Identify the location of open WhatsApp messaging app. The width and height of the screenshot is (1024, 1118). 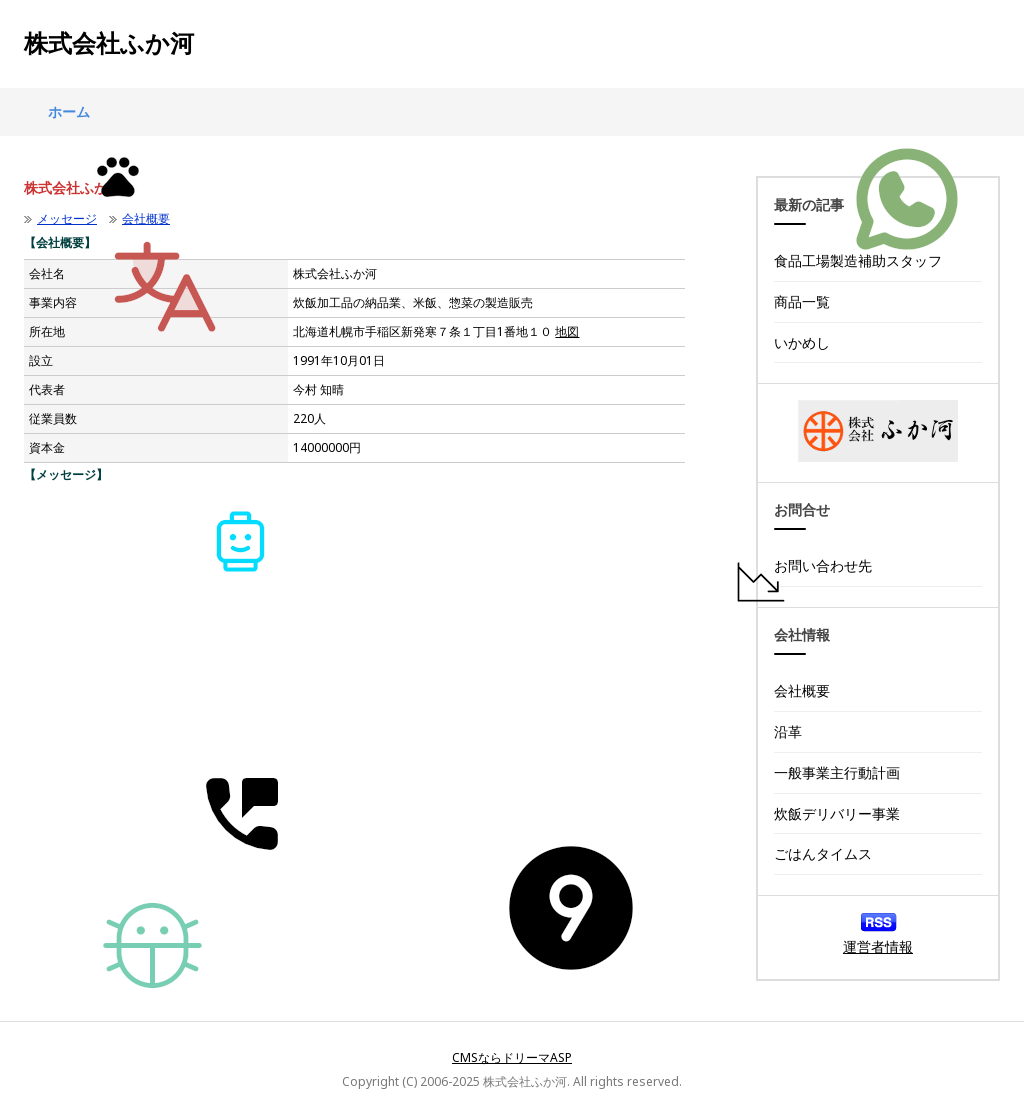
(907, 199).